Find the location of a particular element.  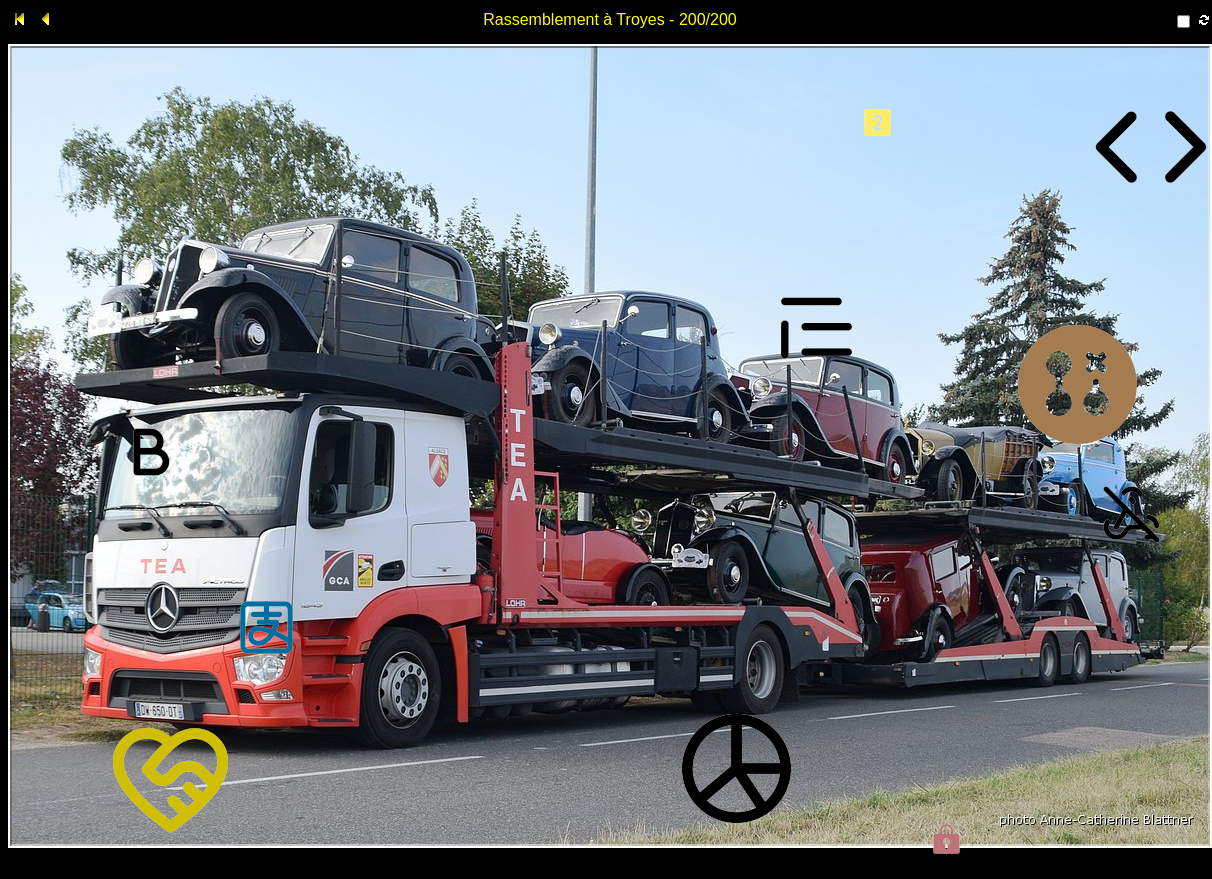

view source code is located at coordinates (1151, 147).